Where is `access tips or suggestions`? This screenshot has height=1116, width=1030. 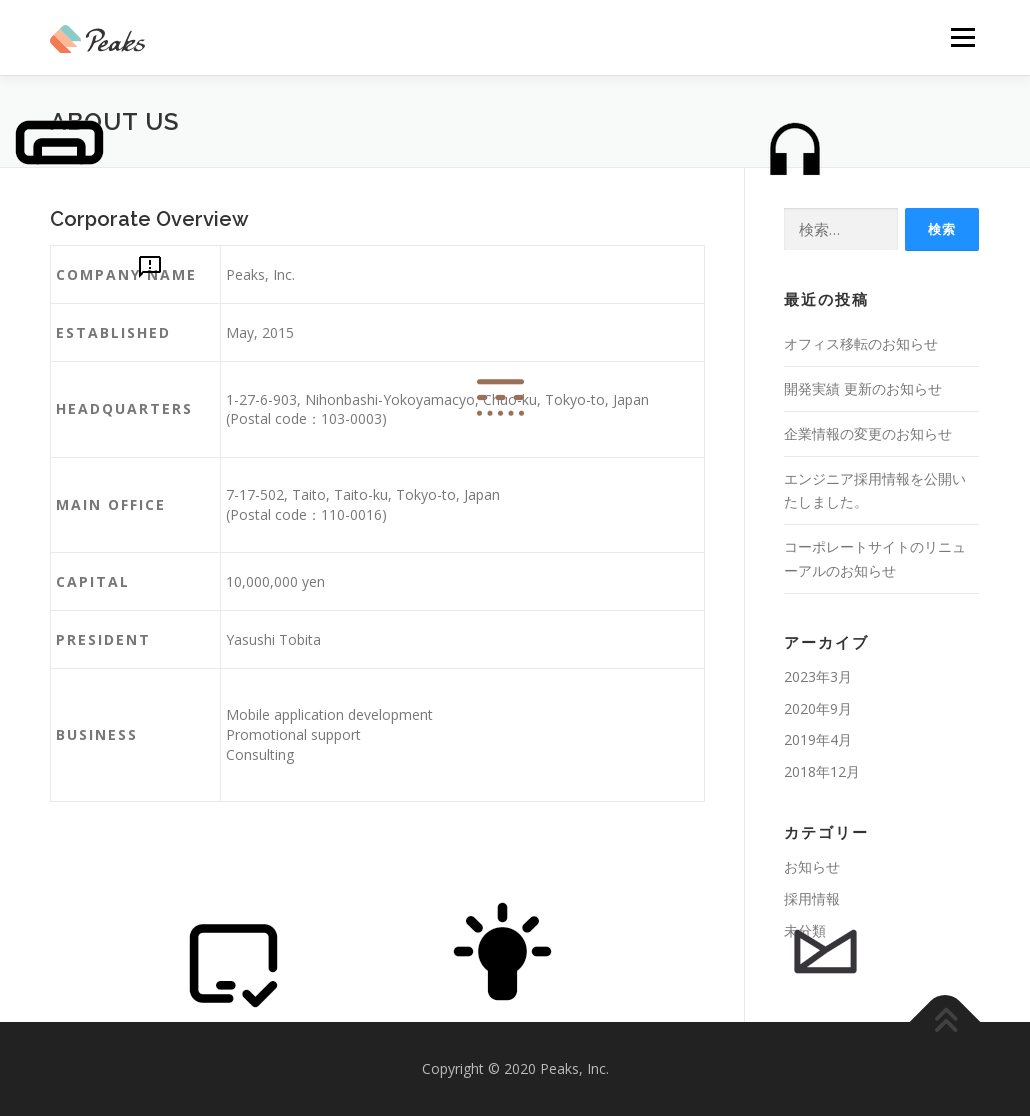
access tips or suggestions is located at coordinates (502, 951).